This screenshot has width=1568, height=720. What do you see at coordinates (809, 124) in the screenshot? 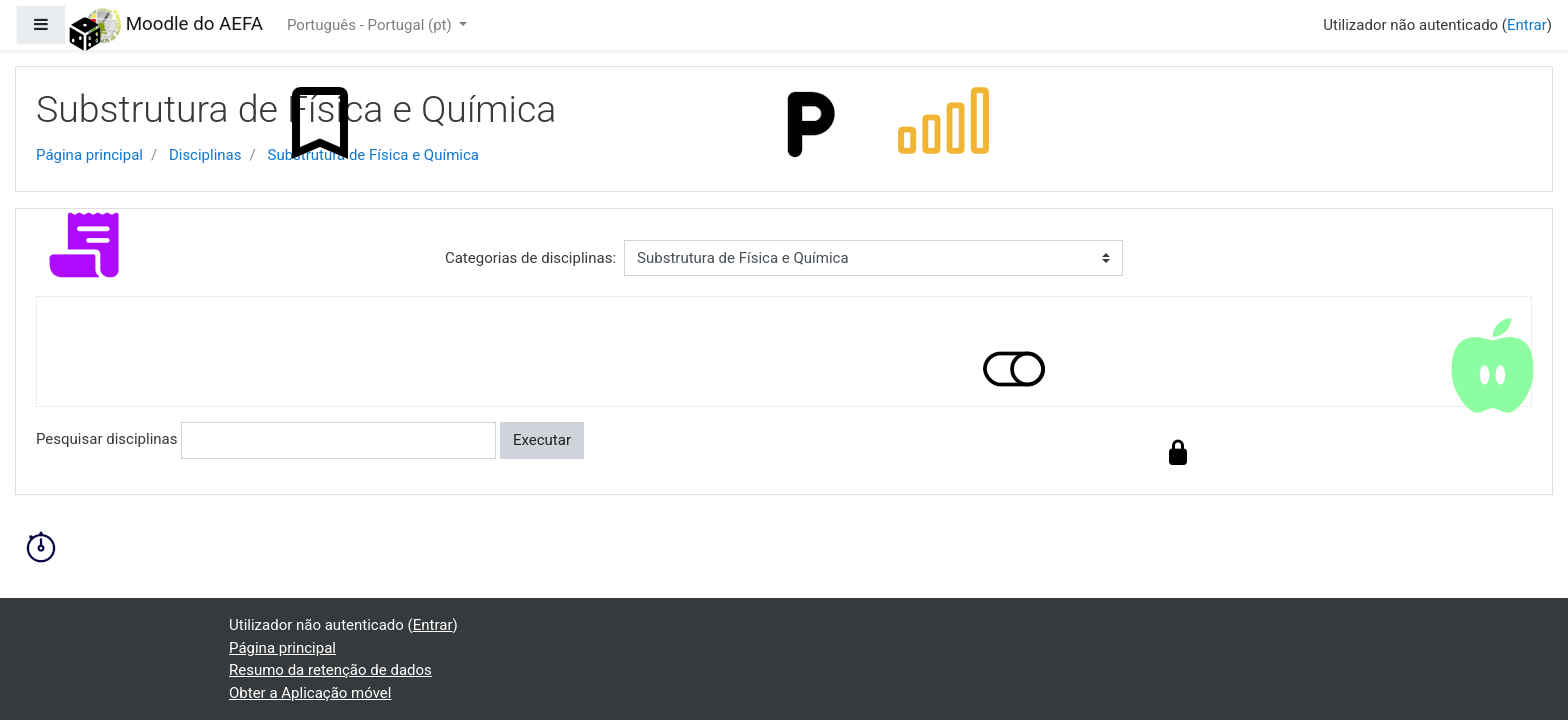
I see `find nearby parking locations` at bounding box center [809, 124].